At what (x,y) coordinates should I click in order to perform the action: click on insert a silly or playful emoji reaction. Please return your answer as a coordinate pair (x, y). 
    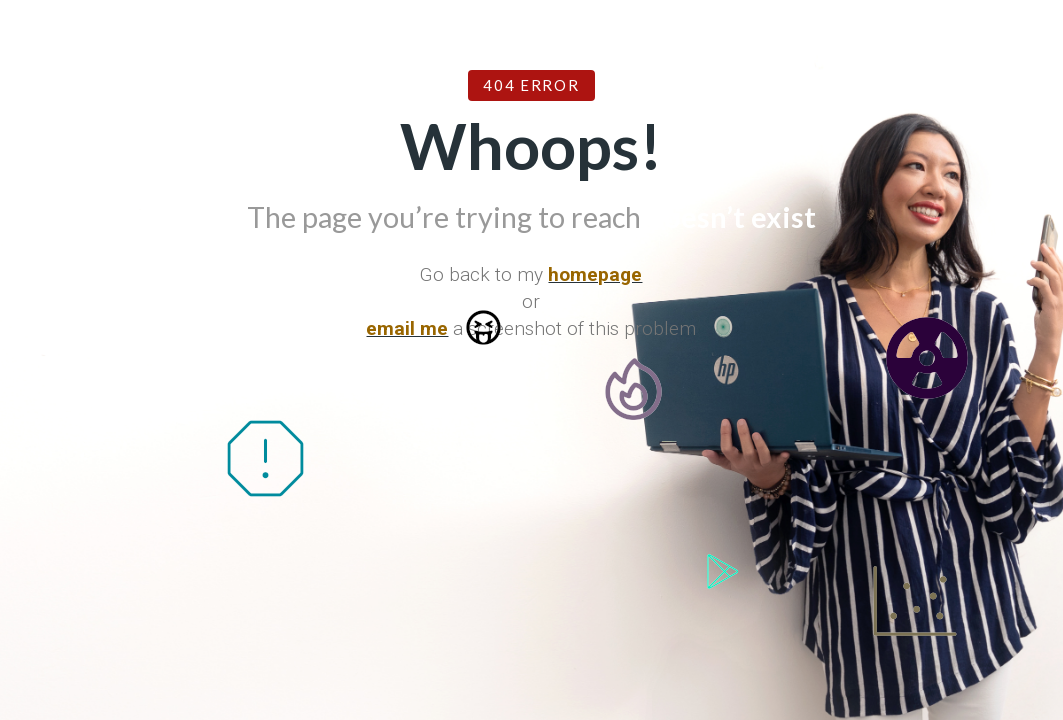
    Looking at the image, I should click on (483, 327).